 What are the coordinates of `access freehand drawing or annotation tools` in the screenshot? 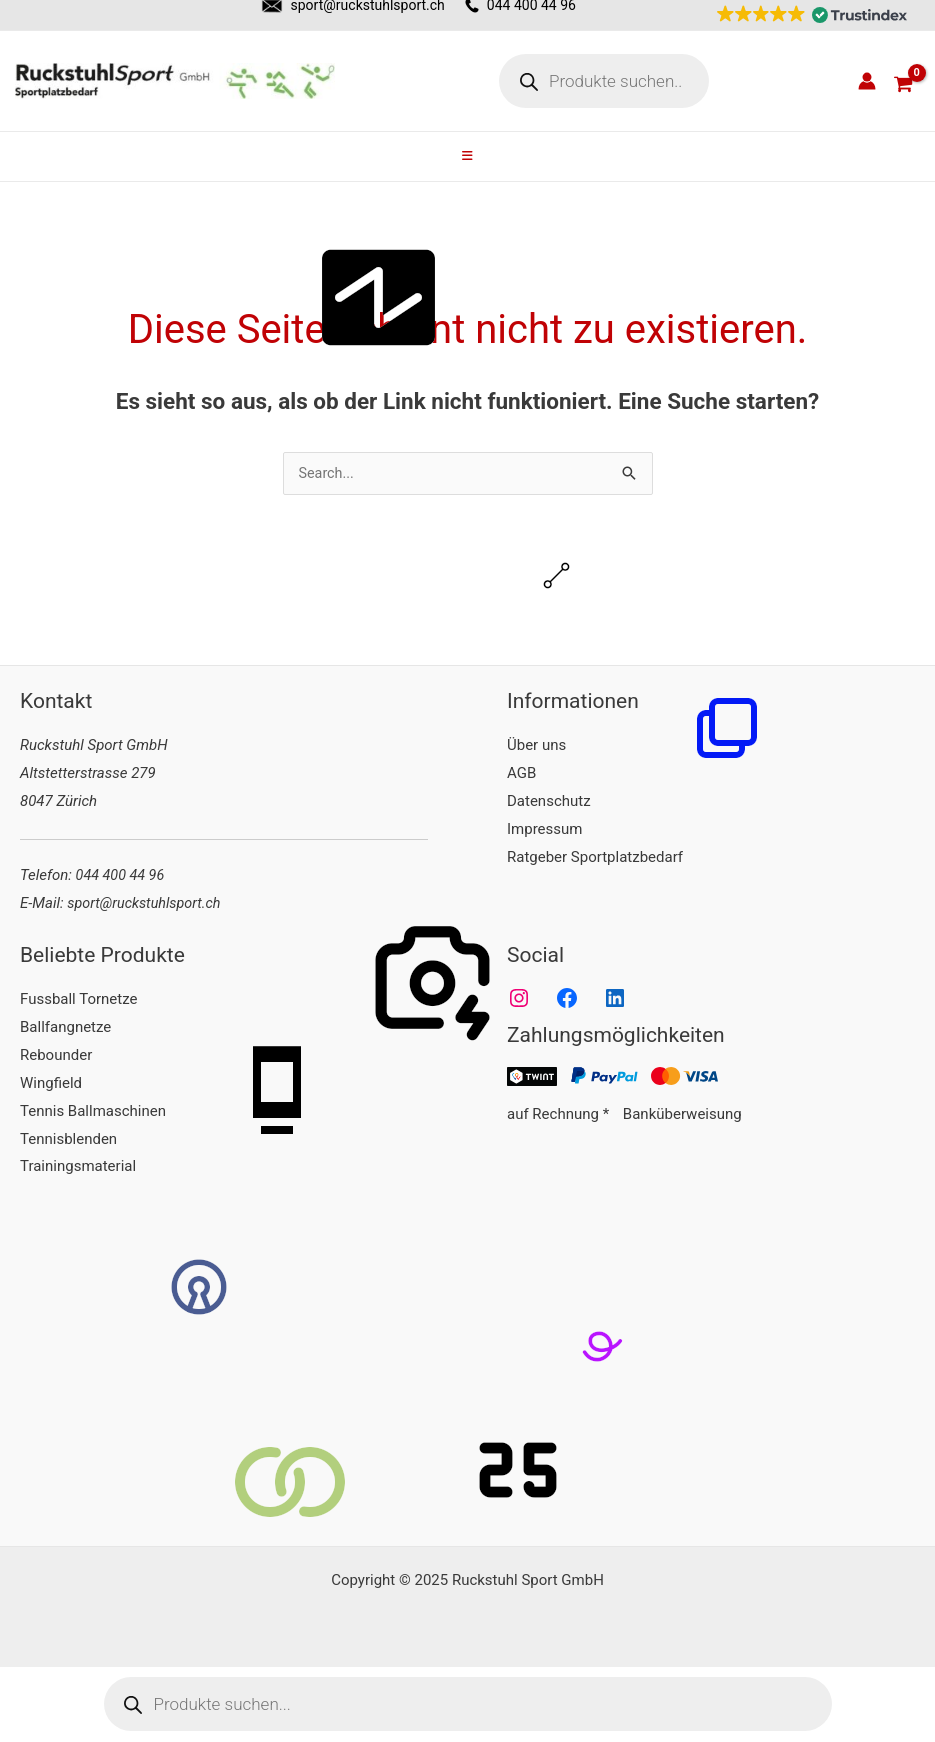 It's located at (601, 1346).